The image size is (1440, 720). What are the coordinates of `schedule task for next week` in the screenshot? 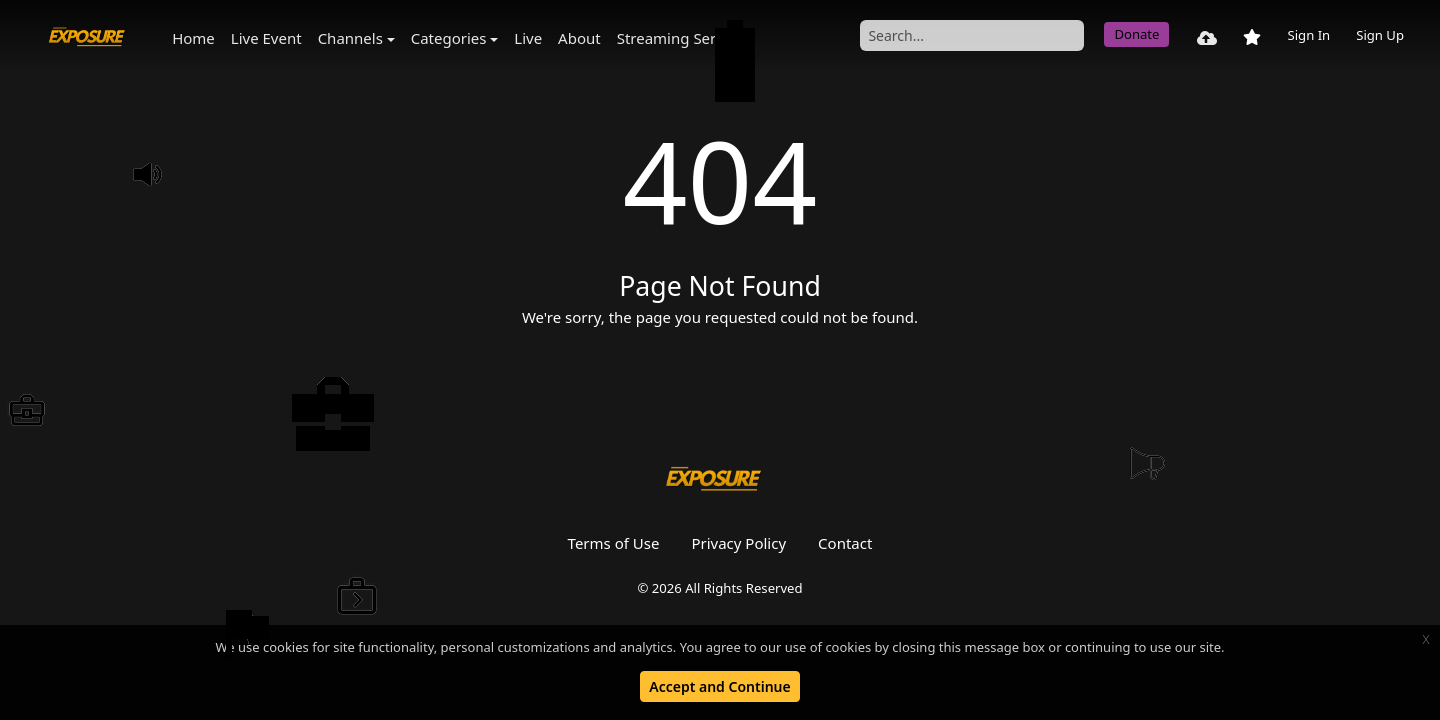 It's located at (357, 595).